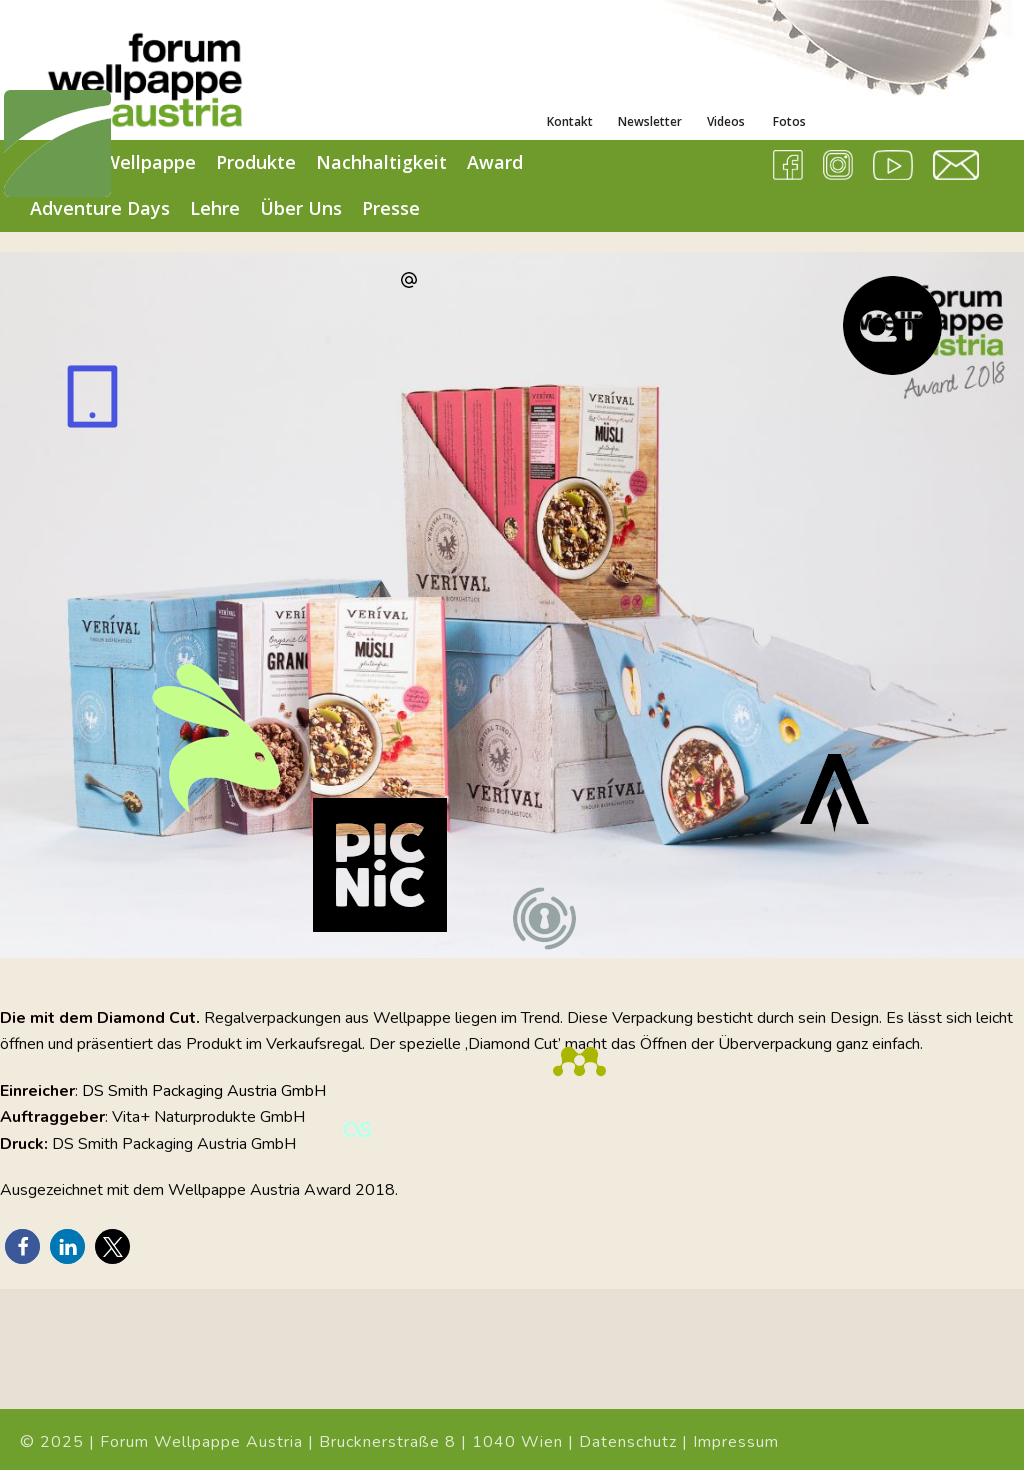 The height and width of the screenshot is (1470, 1024). I want to click on quicktype app or service logo, so click(892, 325).